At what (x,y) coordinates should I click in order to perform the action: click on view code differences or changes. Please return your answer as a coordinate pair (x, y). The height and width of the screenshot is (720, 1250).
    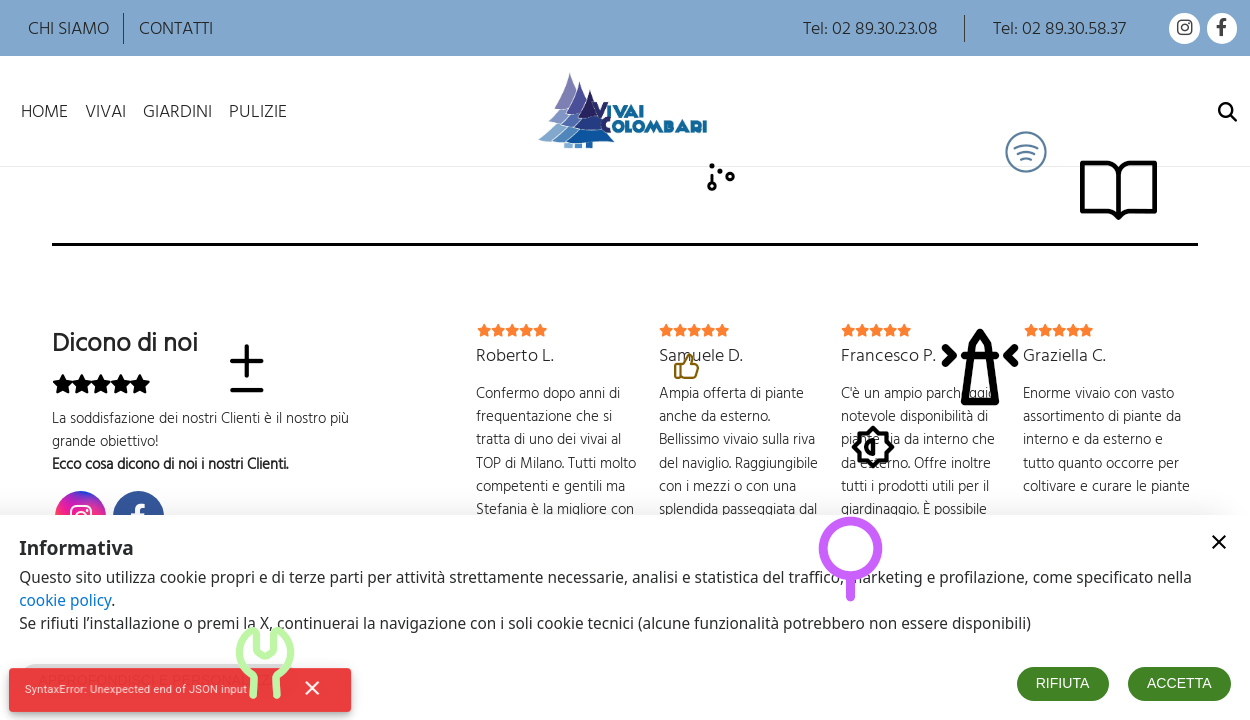
    Looking at the image, I should click on (246, 369).